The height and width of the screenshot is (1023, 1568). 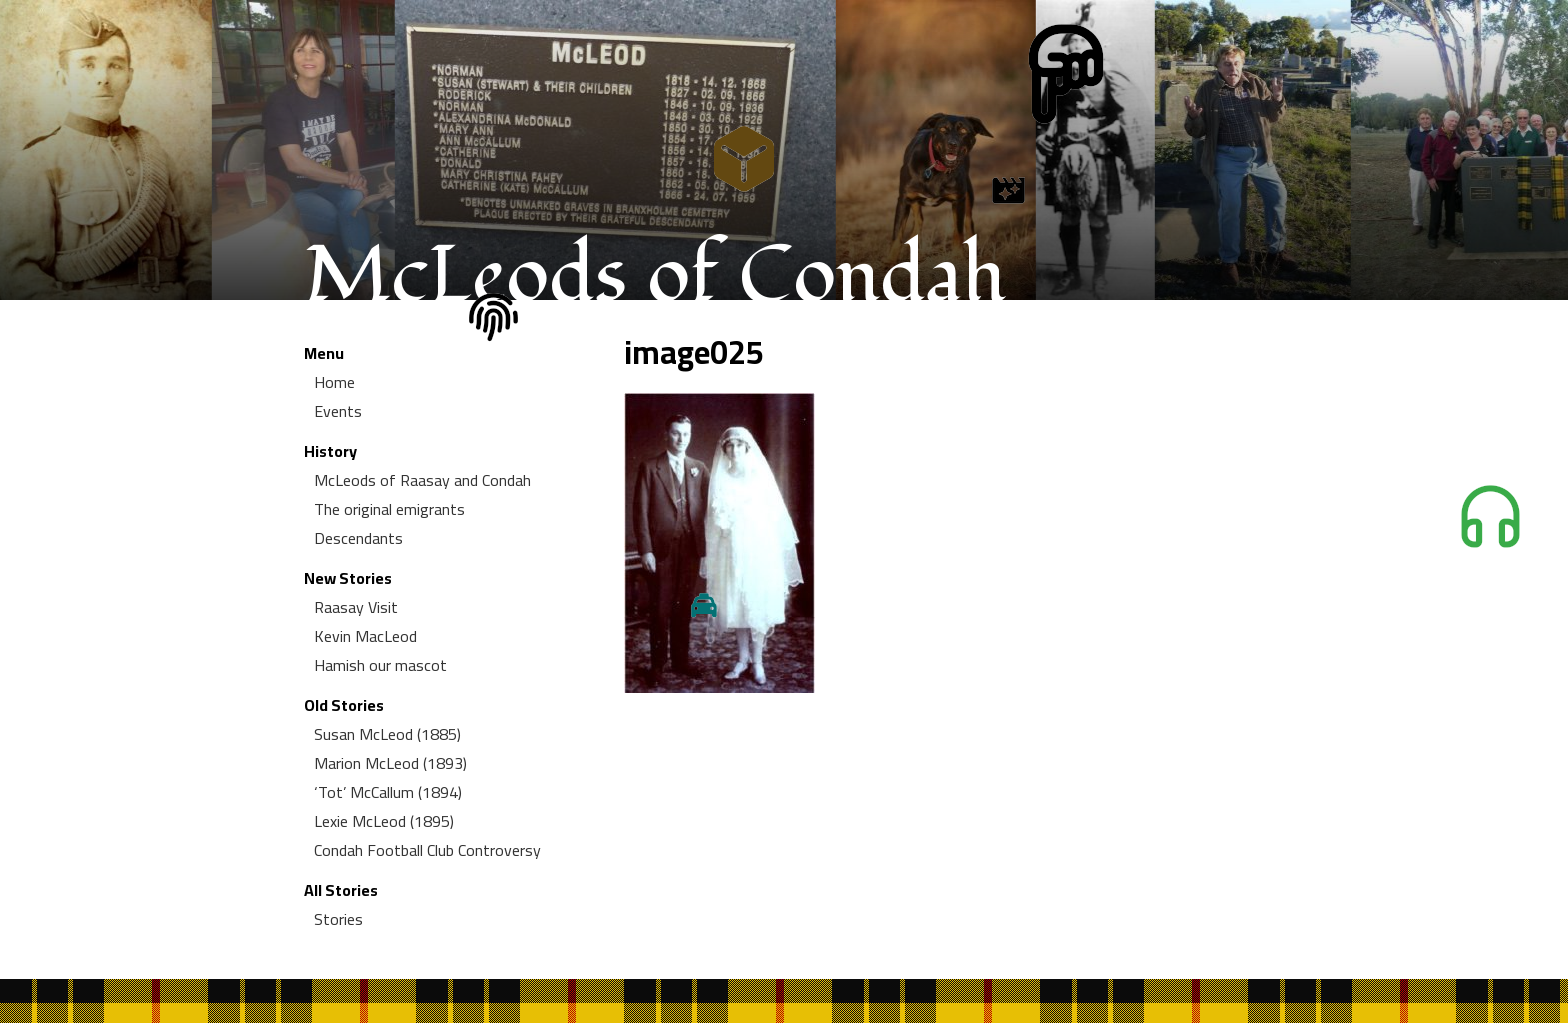 What do you see at coordinates (1066, 74) in the screenshot?
I see `scroll down for more content` at bounding box center [1066, 74].